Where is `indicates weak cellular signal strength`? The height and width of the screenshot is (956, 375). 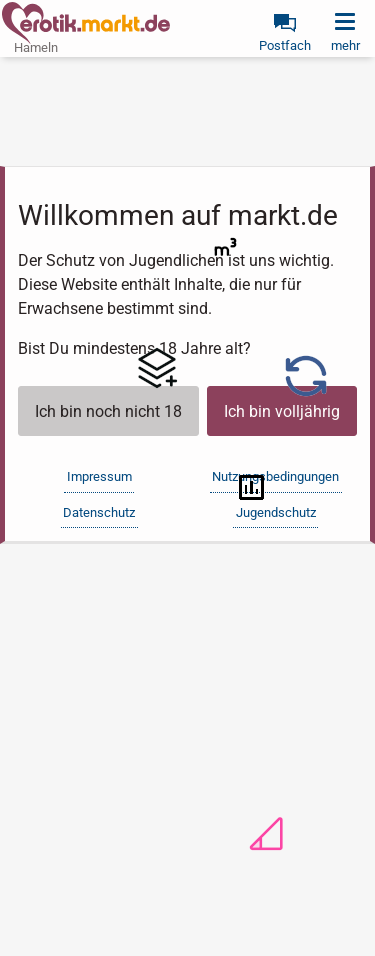
indicates weak cellular signal strength is located at coordinates (269, 835).